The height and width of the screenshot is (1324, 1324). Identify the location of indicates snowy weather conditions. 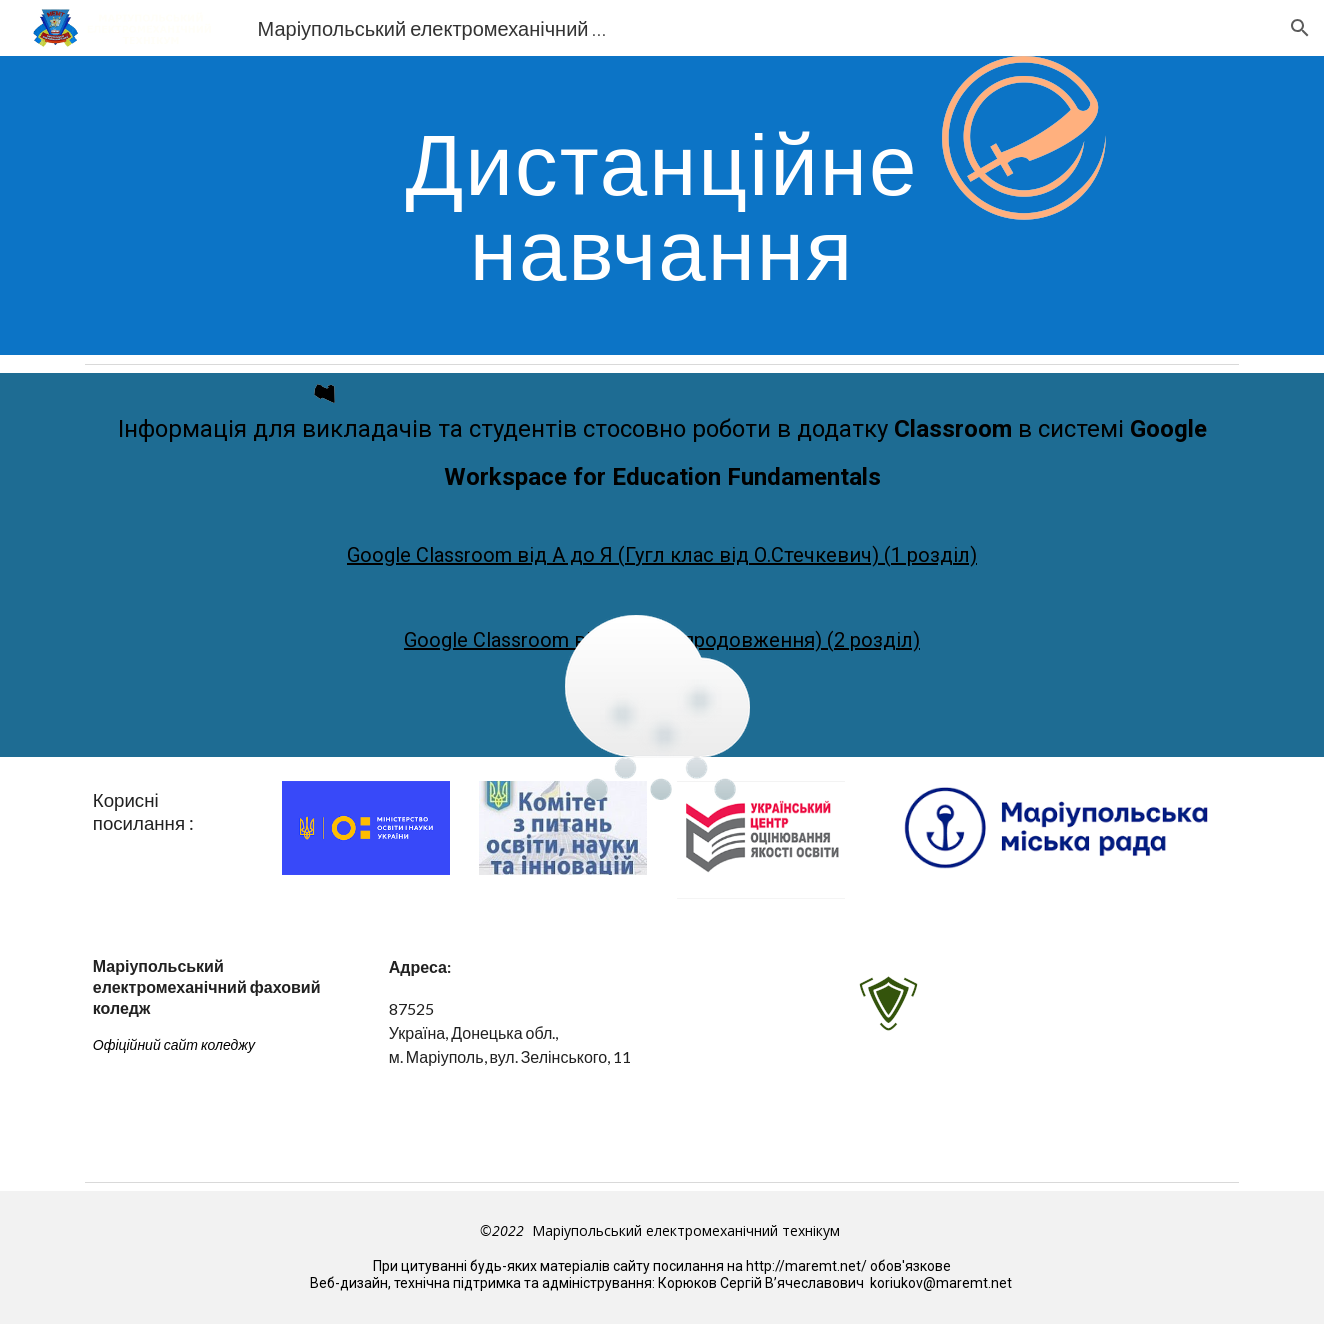
(657, 707).